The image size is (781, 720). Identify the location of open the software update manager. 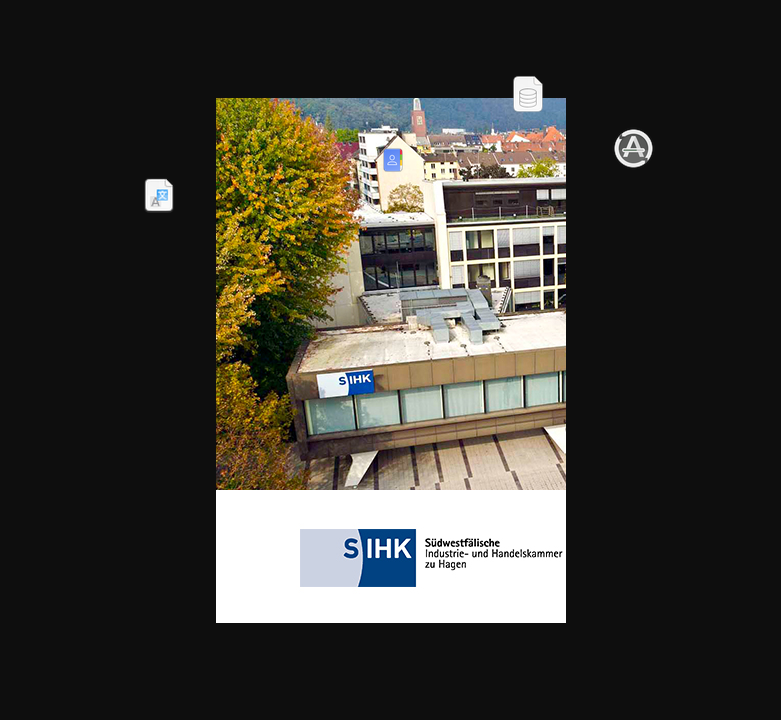
(633, 148).